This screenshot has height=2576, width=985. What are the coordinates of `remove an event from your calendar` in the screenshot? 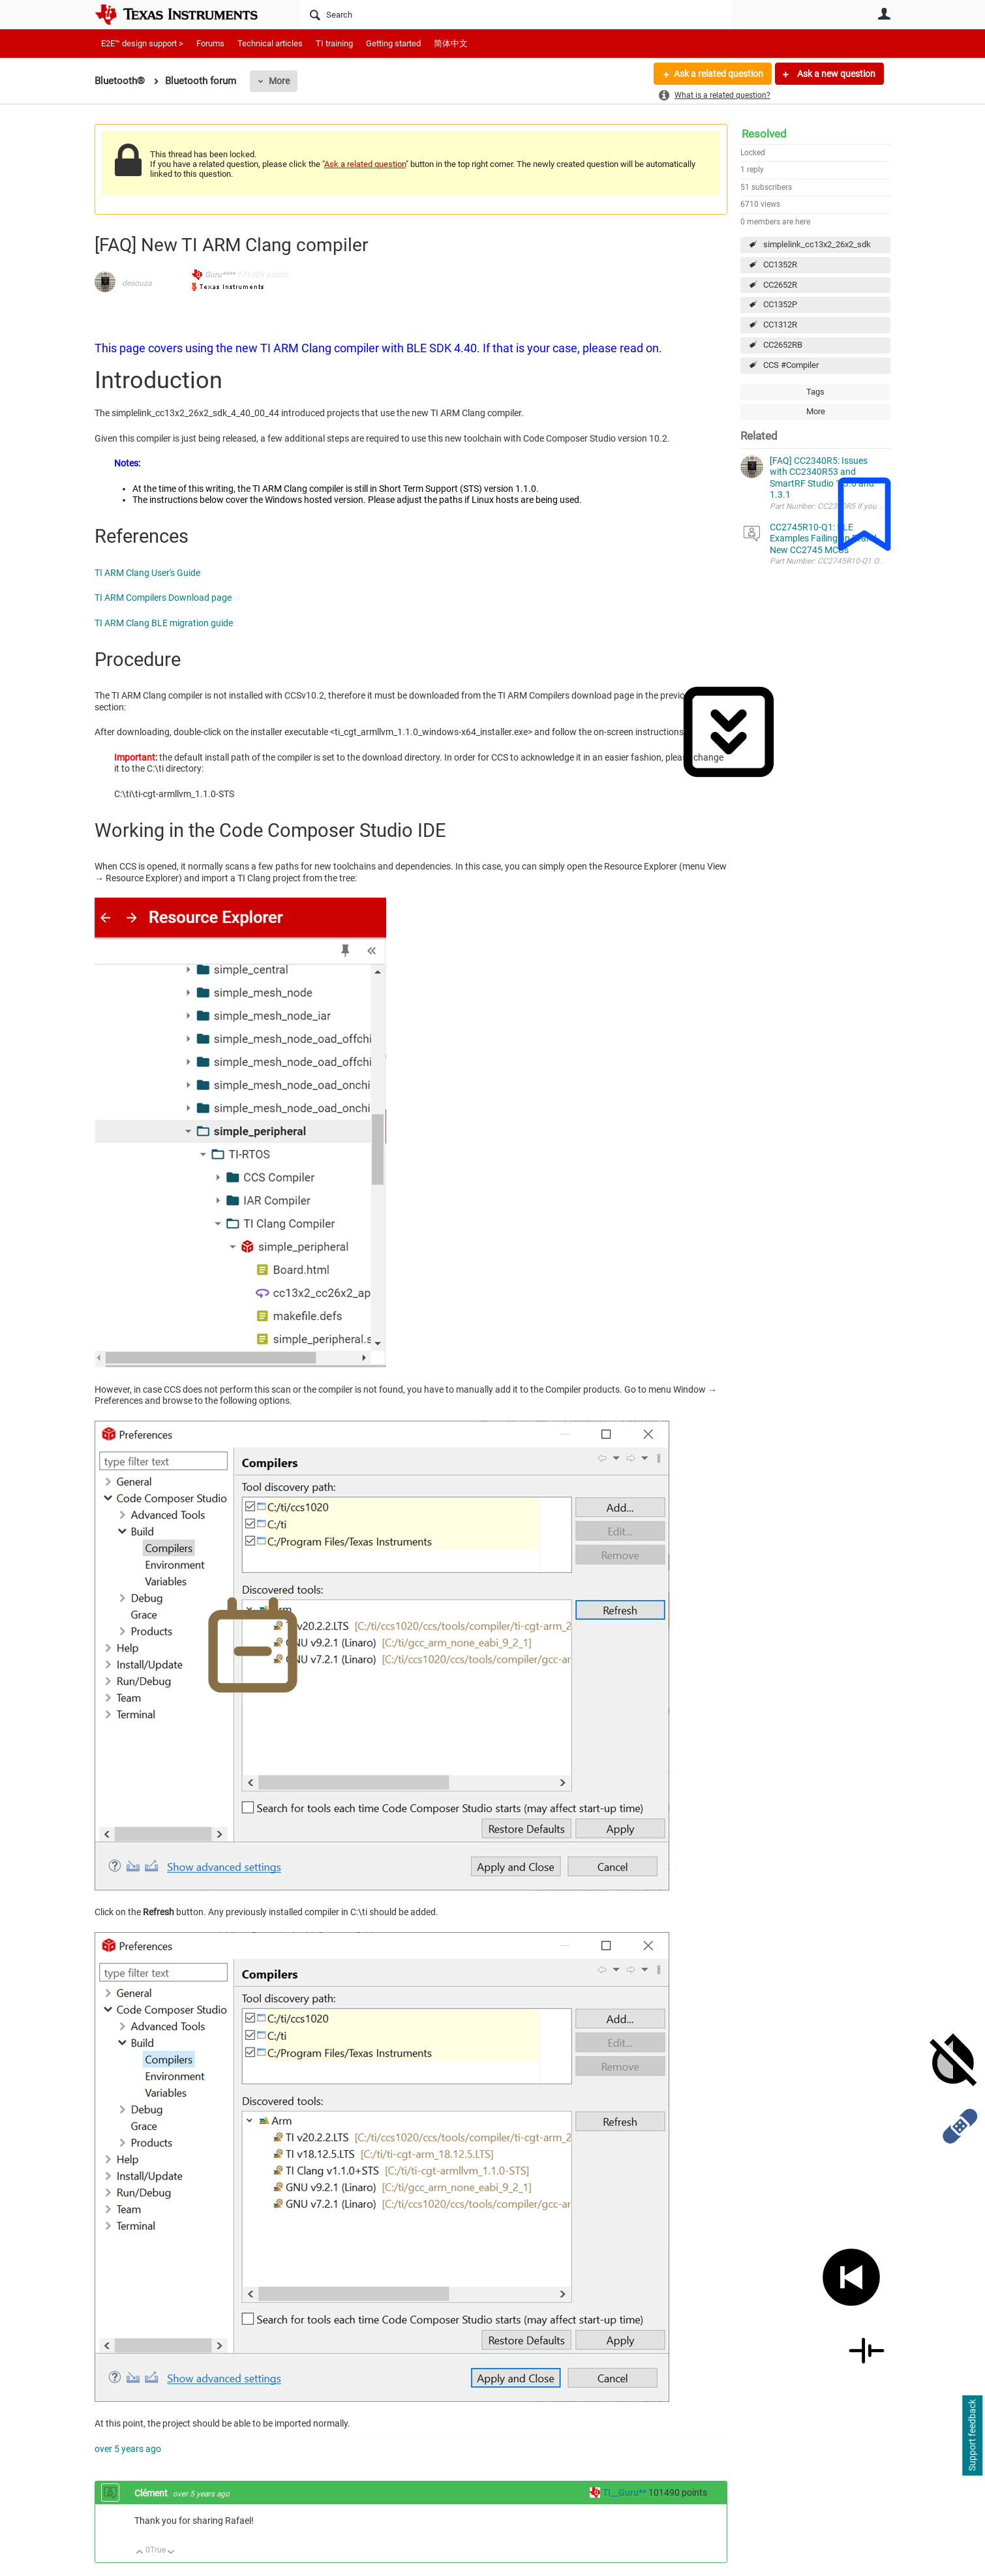 It's located at (252, 1648).